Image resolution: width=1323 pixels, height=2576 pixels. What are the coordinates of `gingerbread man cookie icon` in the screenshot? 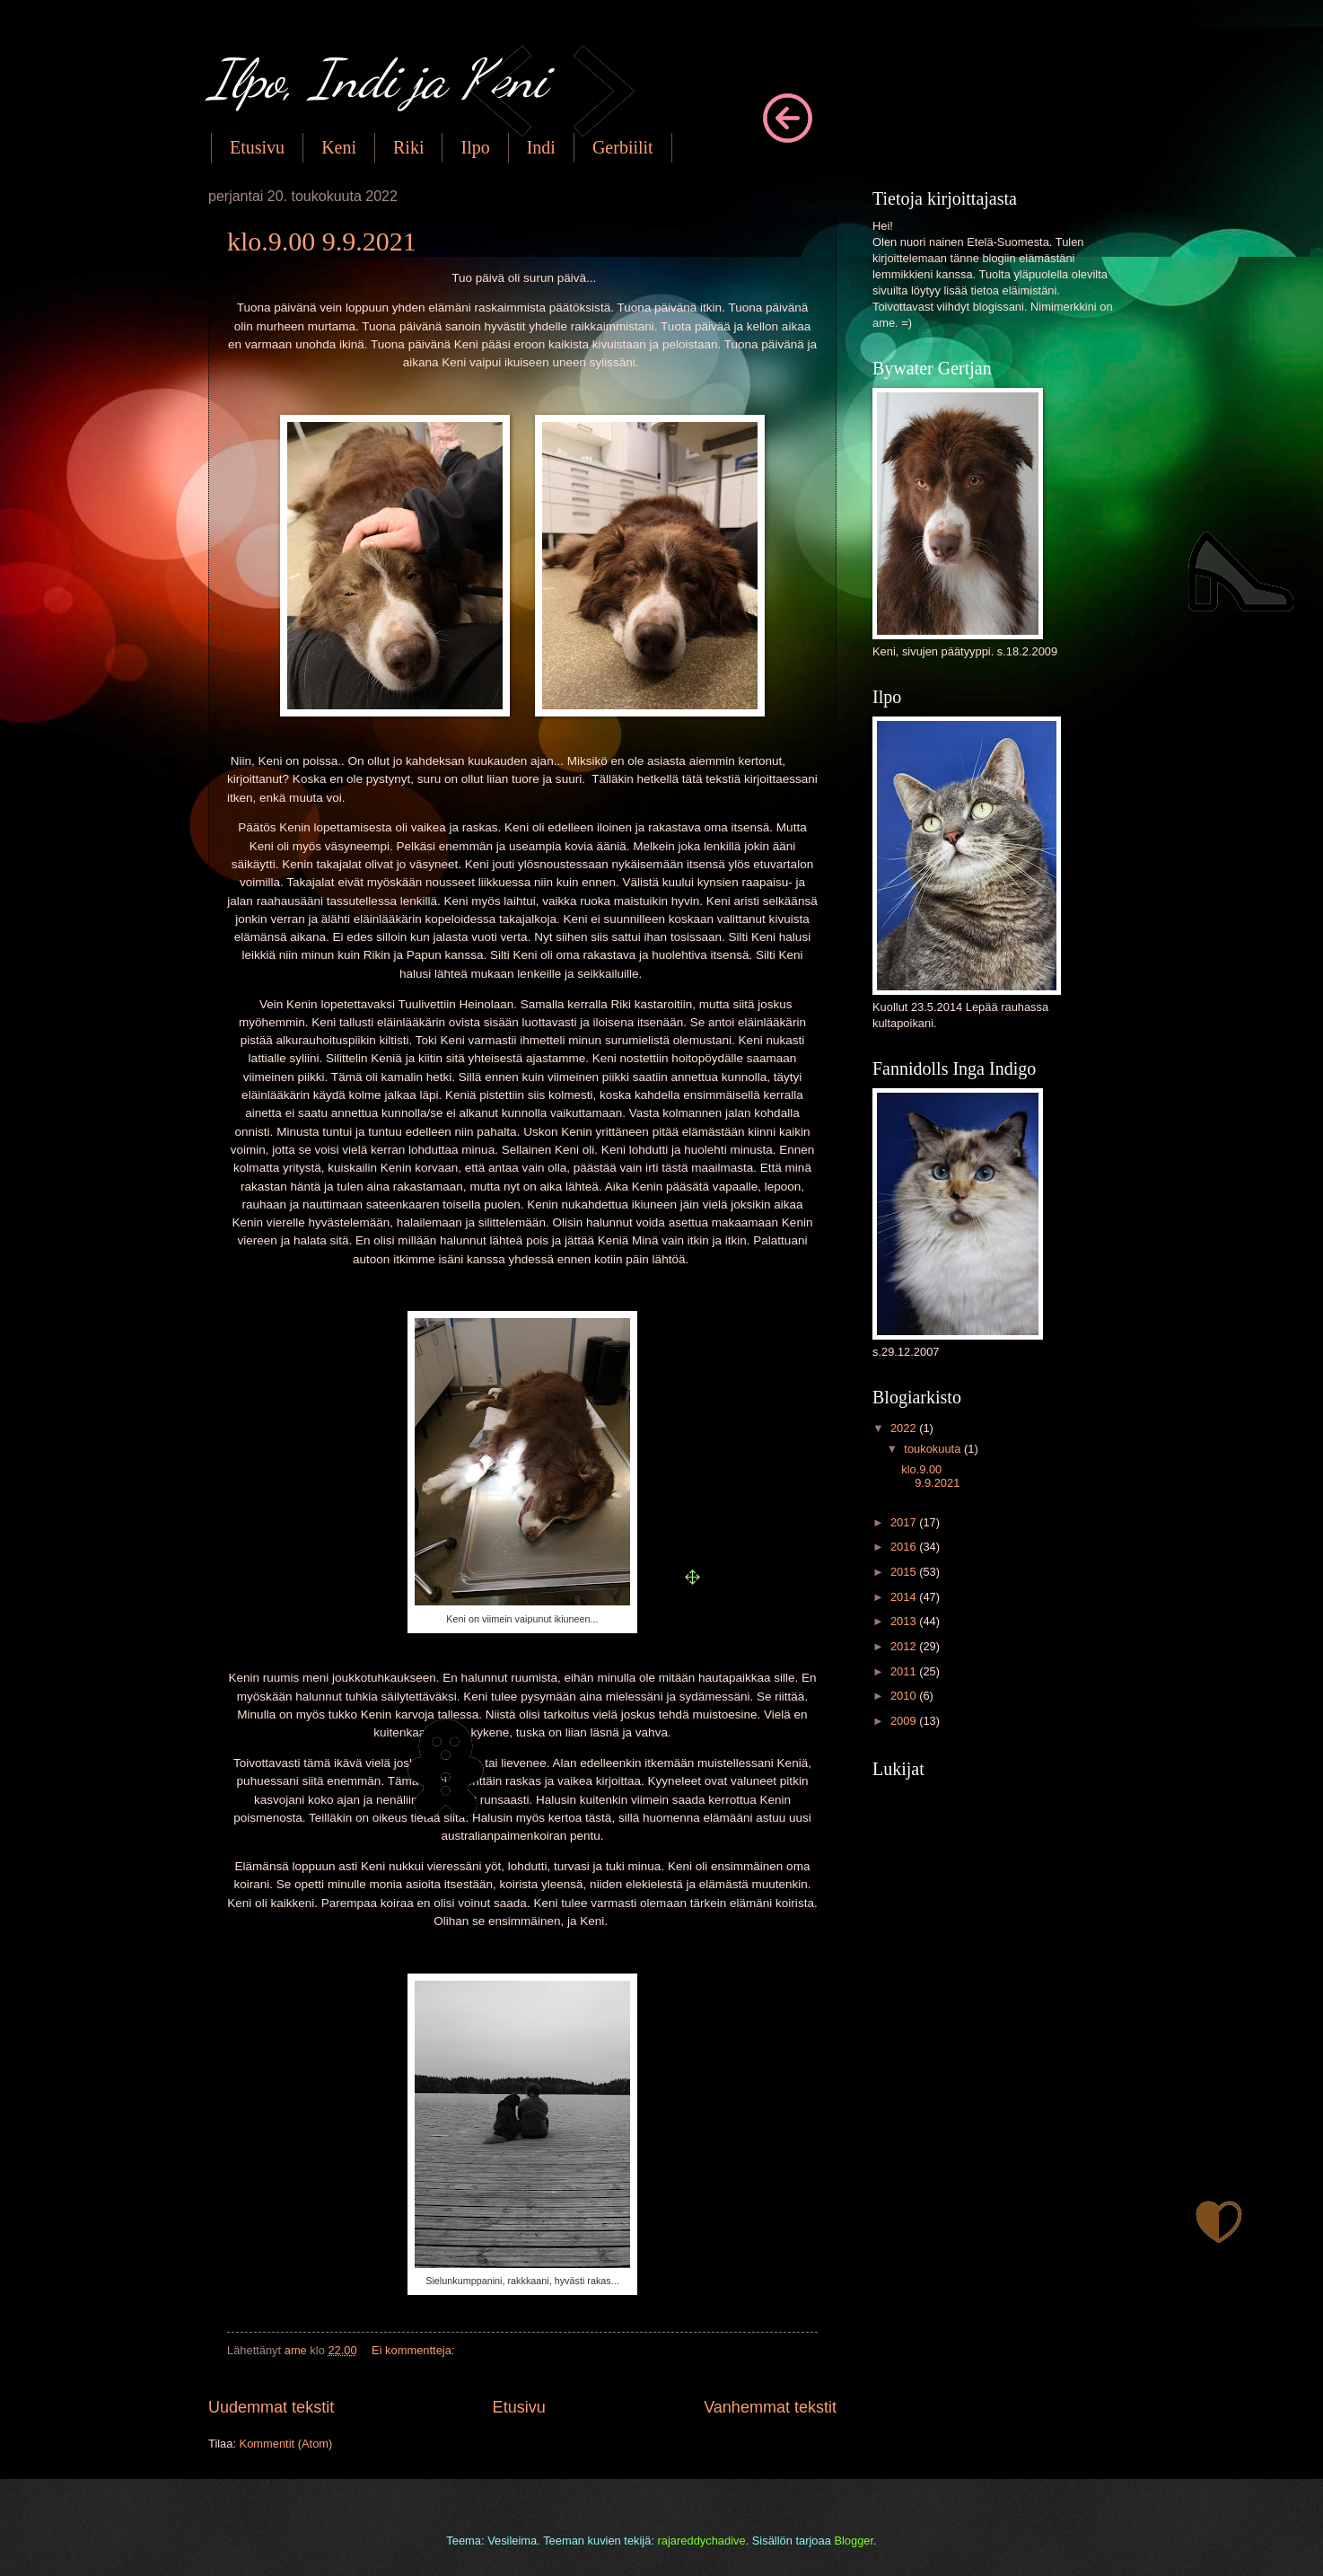 It's located at (445, 1768).